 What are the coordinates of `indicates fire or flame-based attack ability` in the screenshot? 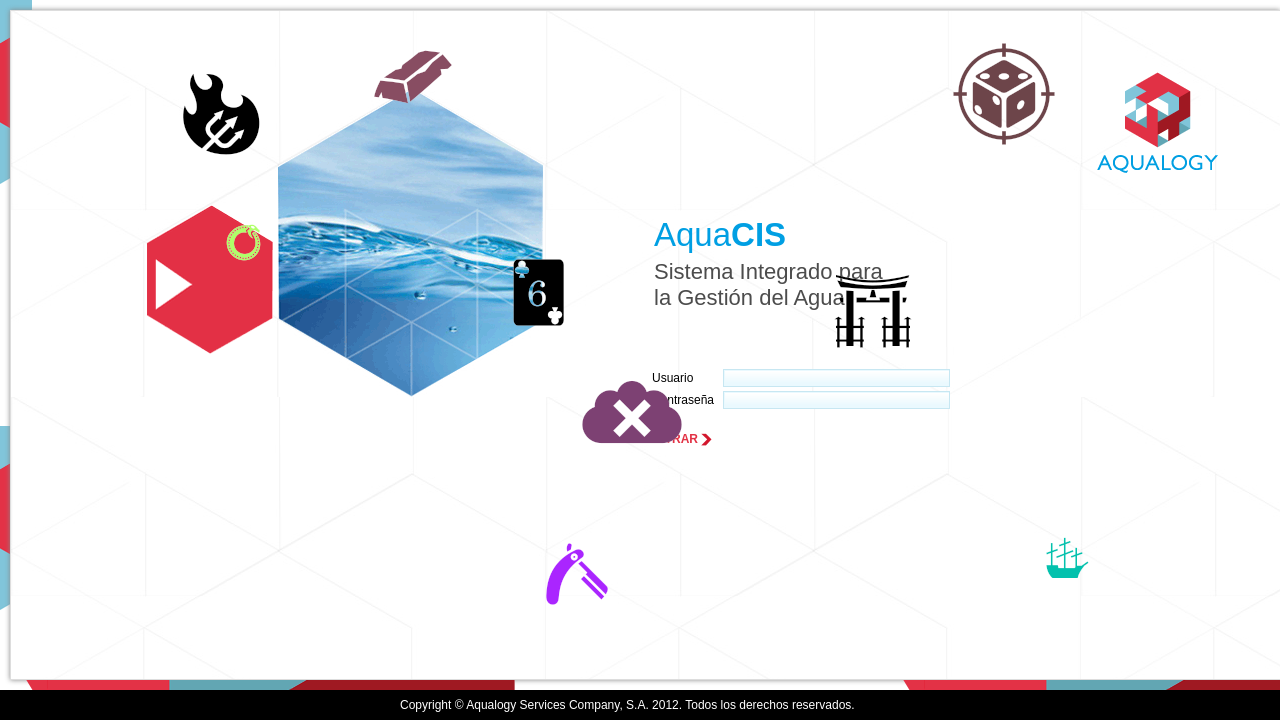 It's located at (219, 114).